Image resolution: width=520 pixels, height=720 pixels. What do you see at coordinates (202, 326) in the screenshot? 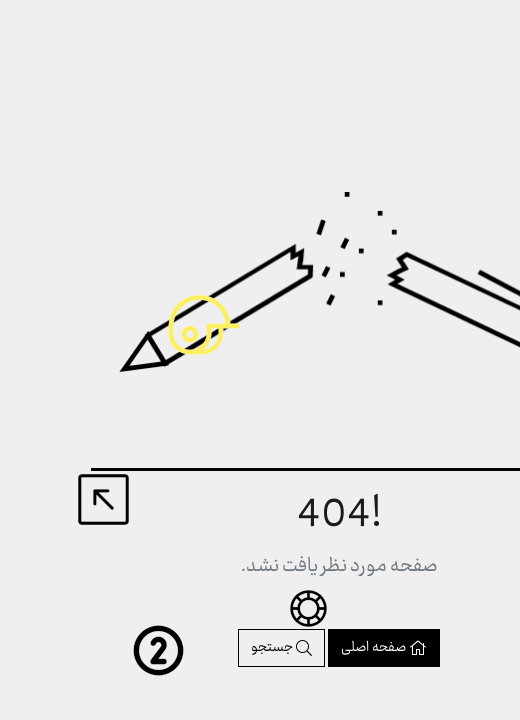
I see `access baseball or sports settings` at bounding box center [202, 326].